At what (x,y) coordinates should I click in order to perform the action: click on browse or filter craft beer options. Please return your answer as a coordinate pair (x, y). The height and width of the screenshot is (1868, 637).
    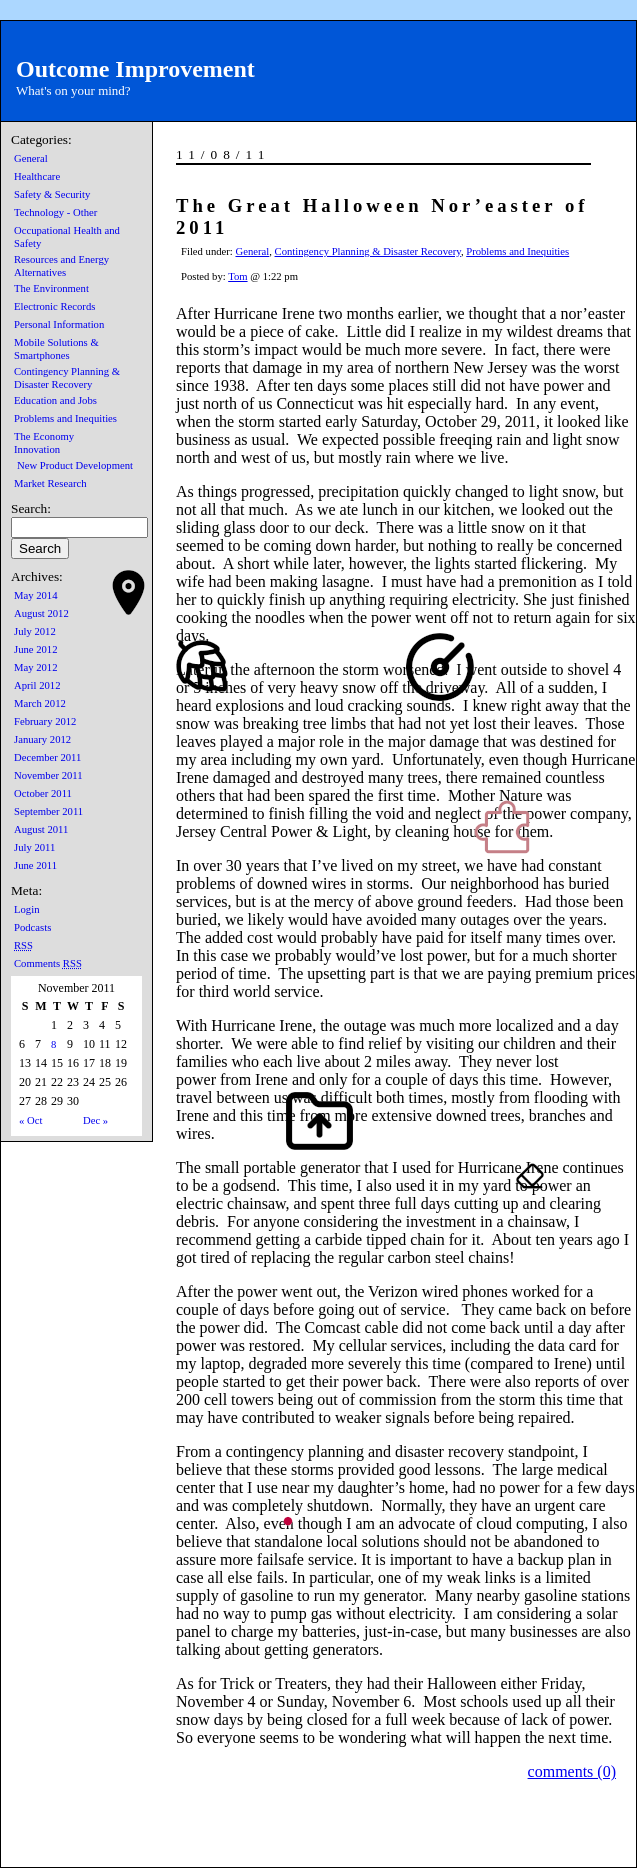
    Looking at the image, I should click on (202, 666).